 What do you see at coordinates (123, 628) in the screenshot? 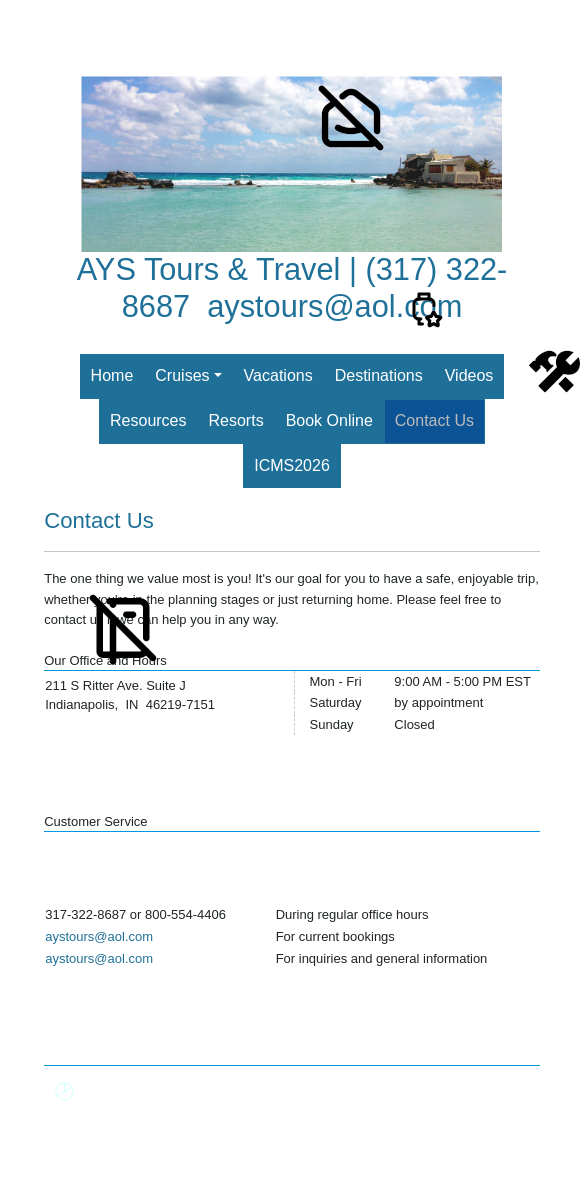
I see `notebook feature is disabled or unavailable` at bounding box center [123, 628].